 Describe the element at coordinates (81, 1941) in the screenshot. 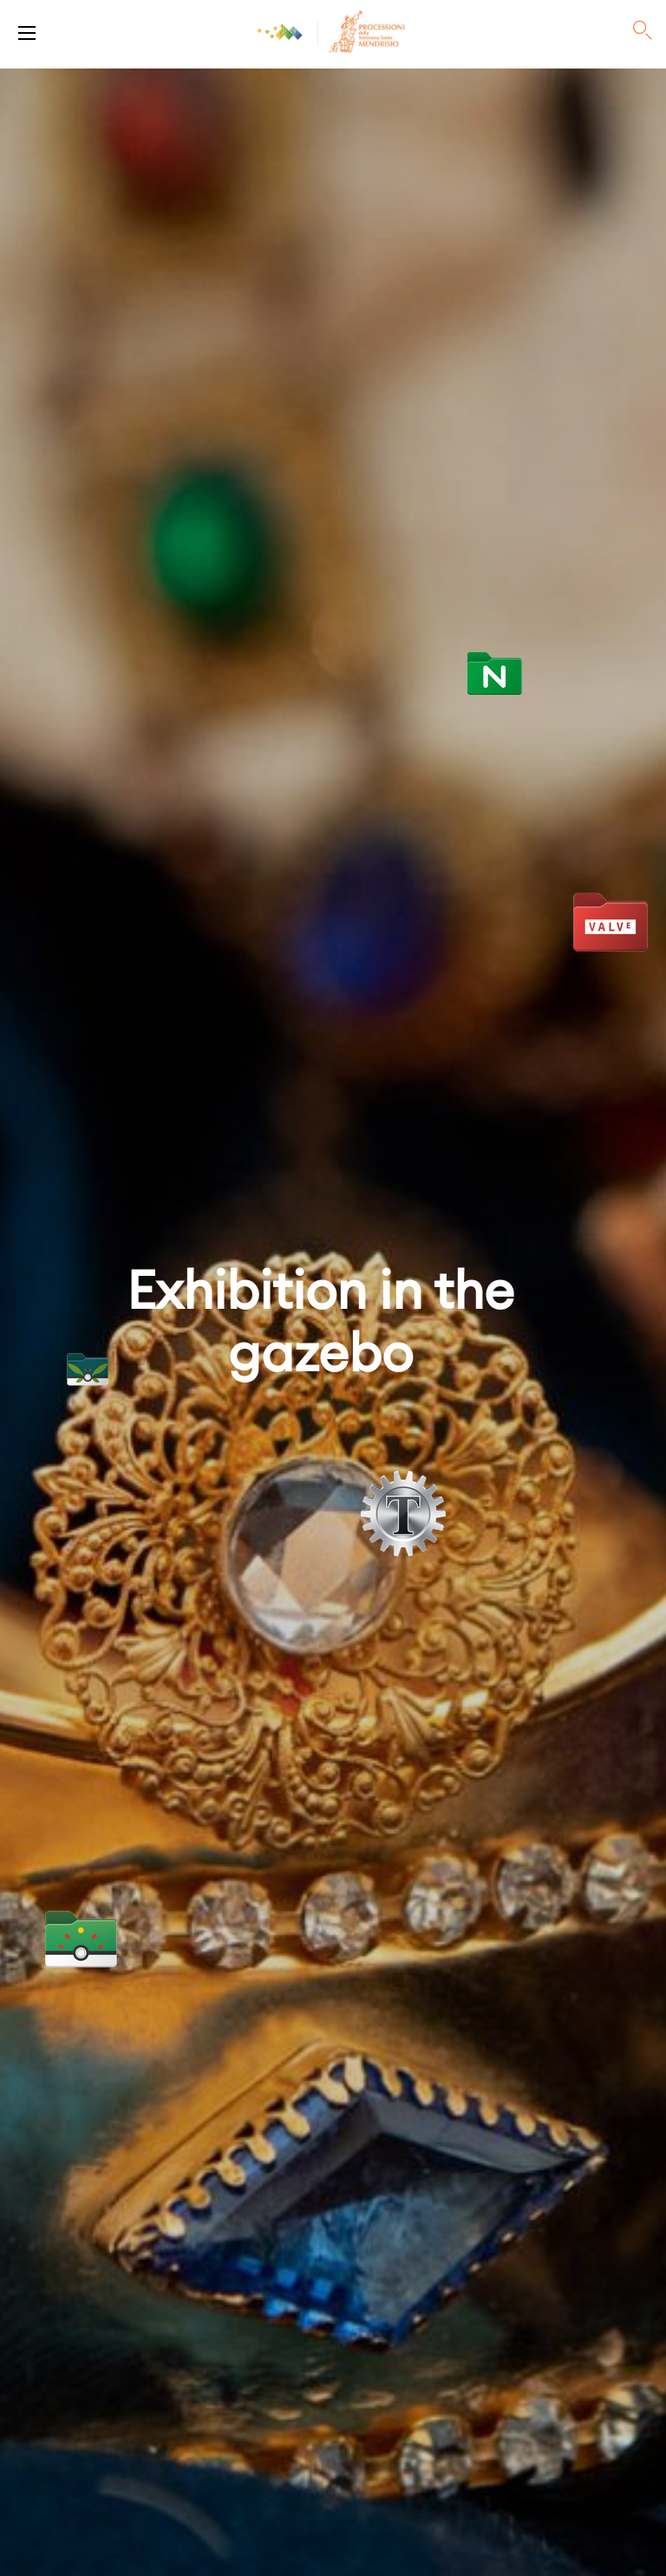

I see `open pokémon friend ball themed folder` at that location.